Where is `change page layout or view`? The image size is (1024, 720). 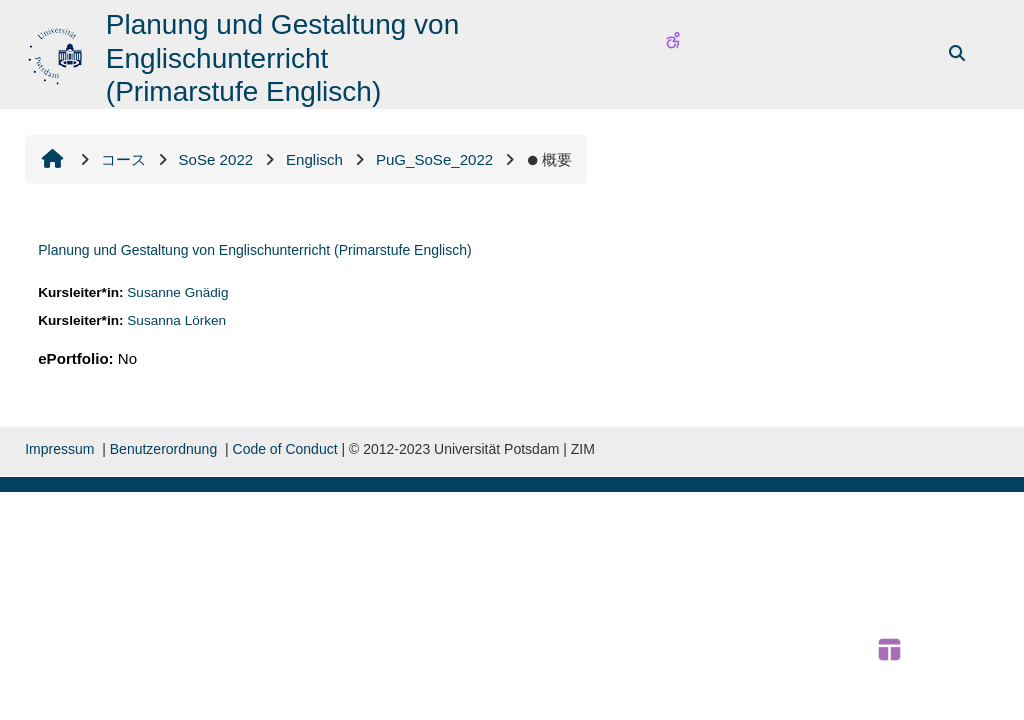
change page layout or view is located at coordinates (889, 649).